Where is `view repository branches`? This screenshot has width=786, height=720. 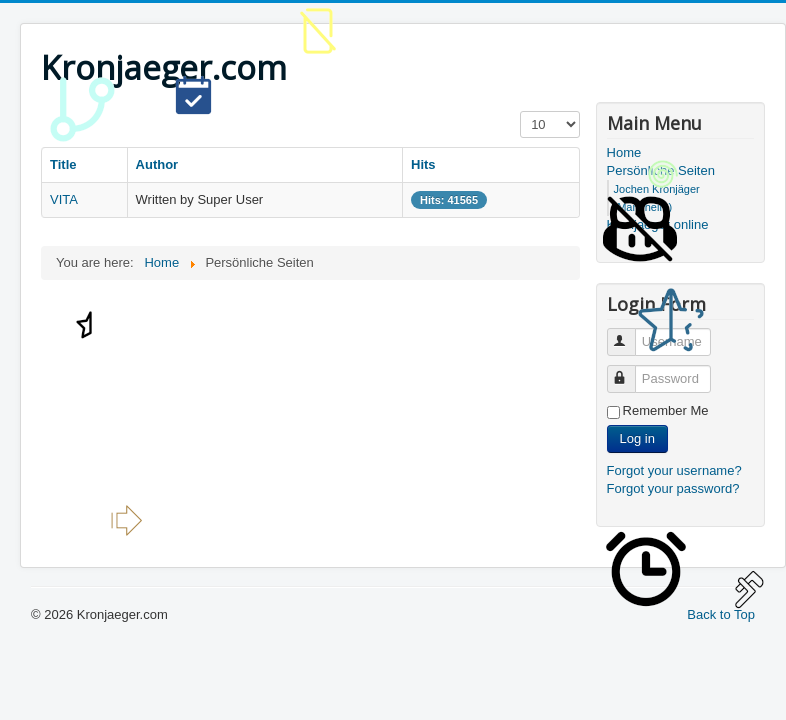 view repository branches is located at coordinates (82, 109).